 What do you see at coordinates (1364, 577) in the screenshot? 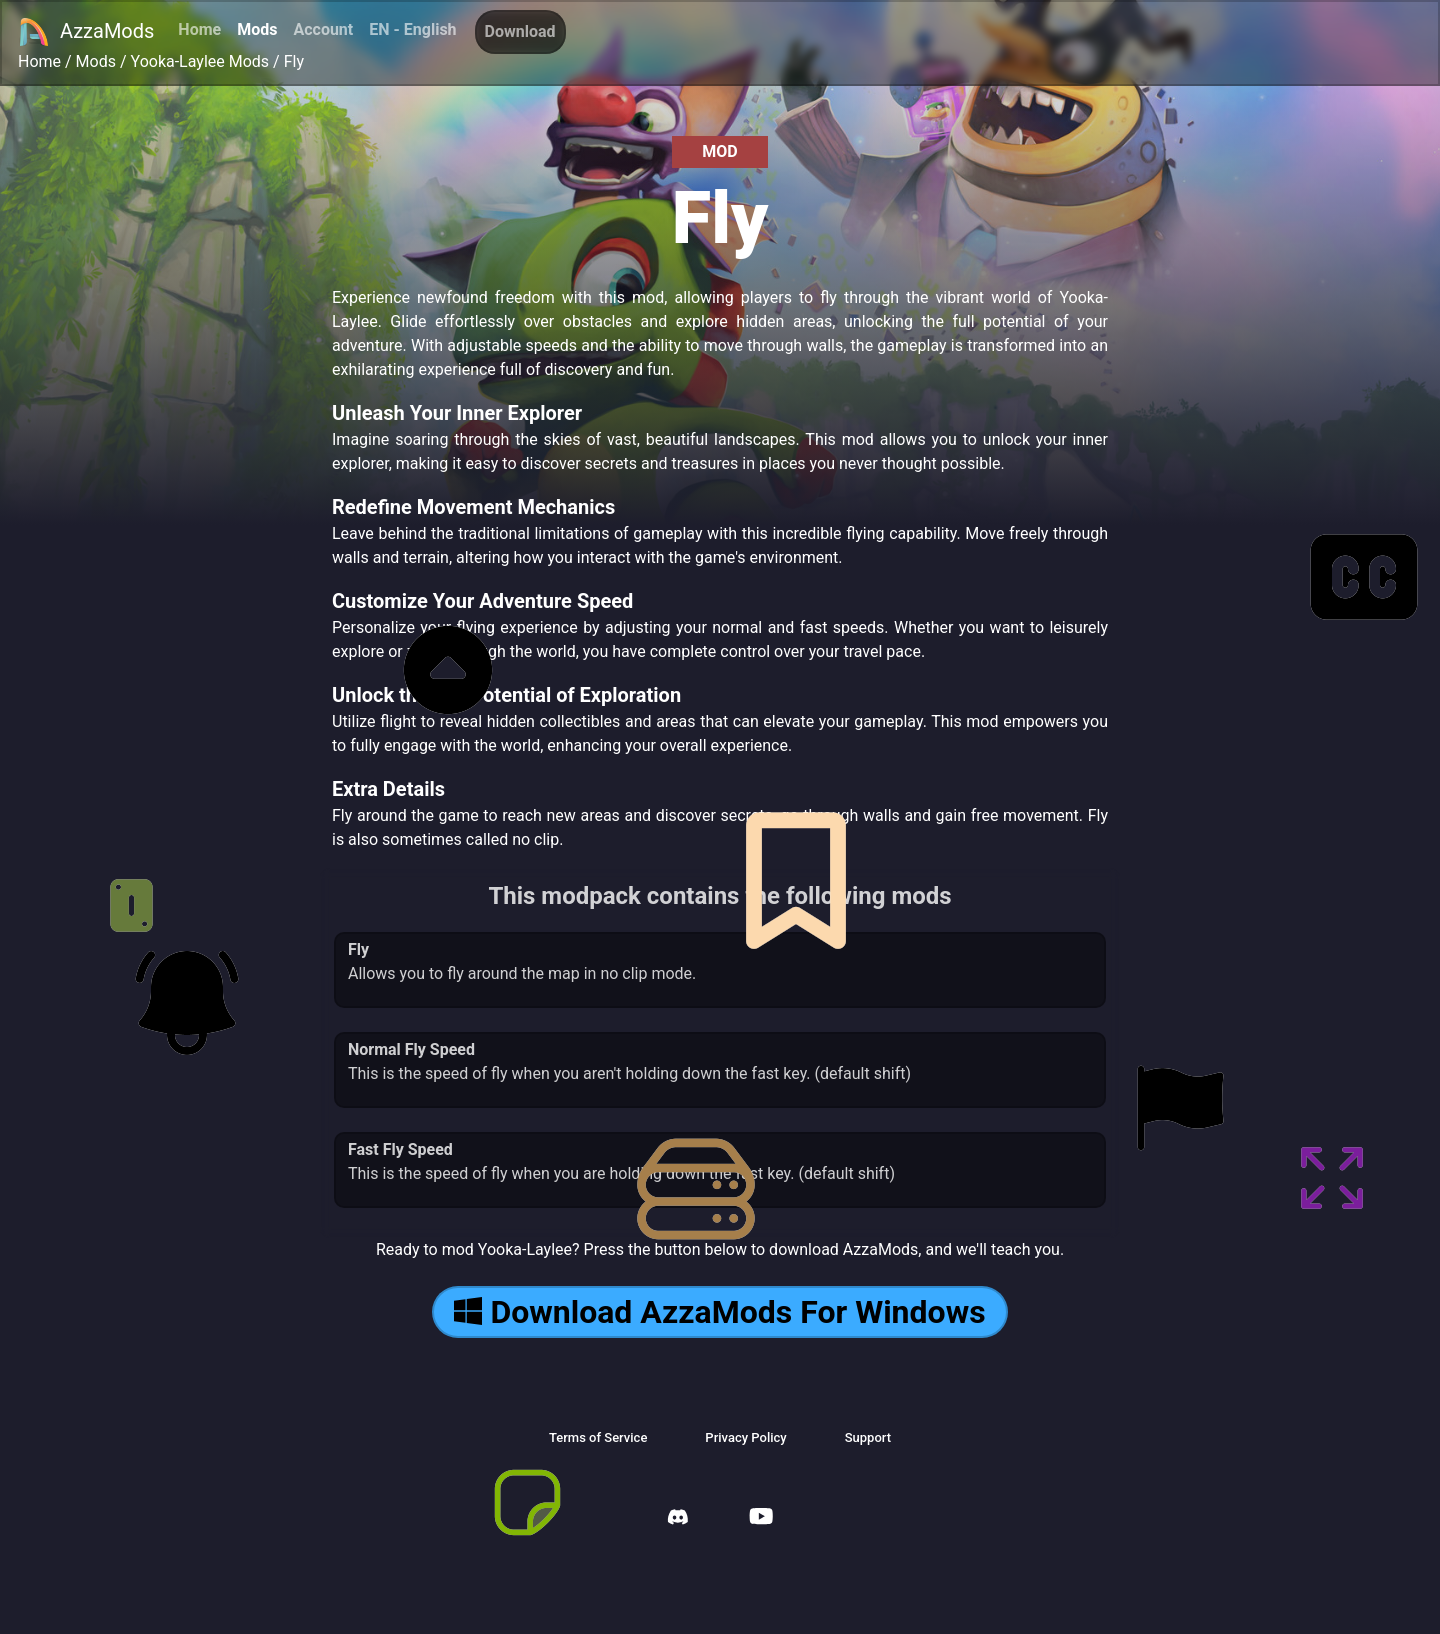
I see `enable closed captions` at bounding box center [1364, 577].